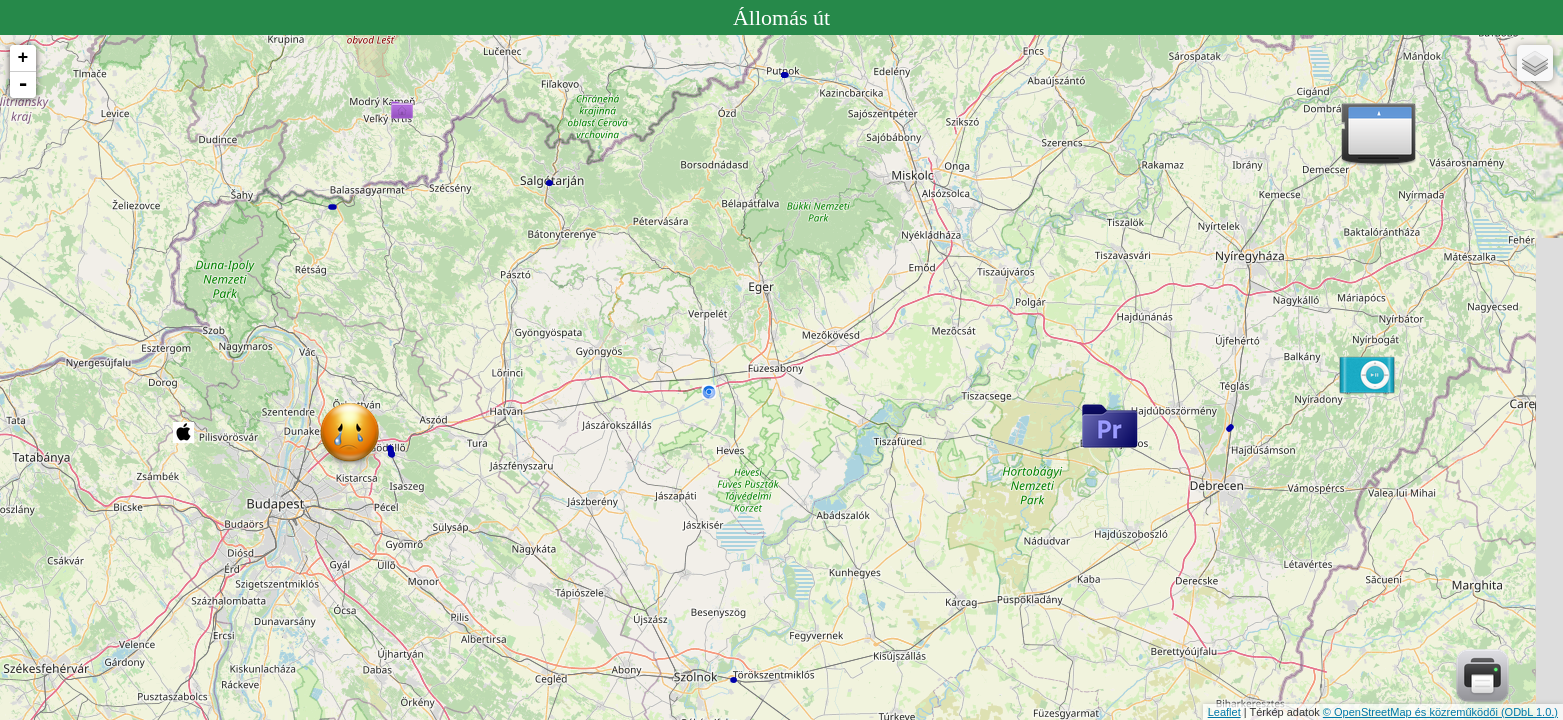 Image resolution: width=1563 pixels, height=720 pixels. What do you see at coordinates (709, 392) in the screenshot?
I see `open Chromium web browser` at bounding box center [709, 392].